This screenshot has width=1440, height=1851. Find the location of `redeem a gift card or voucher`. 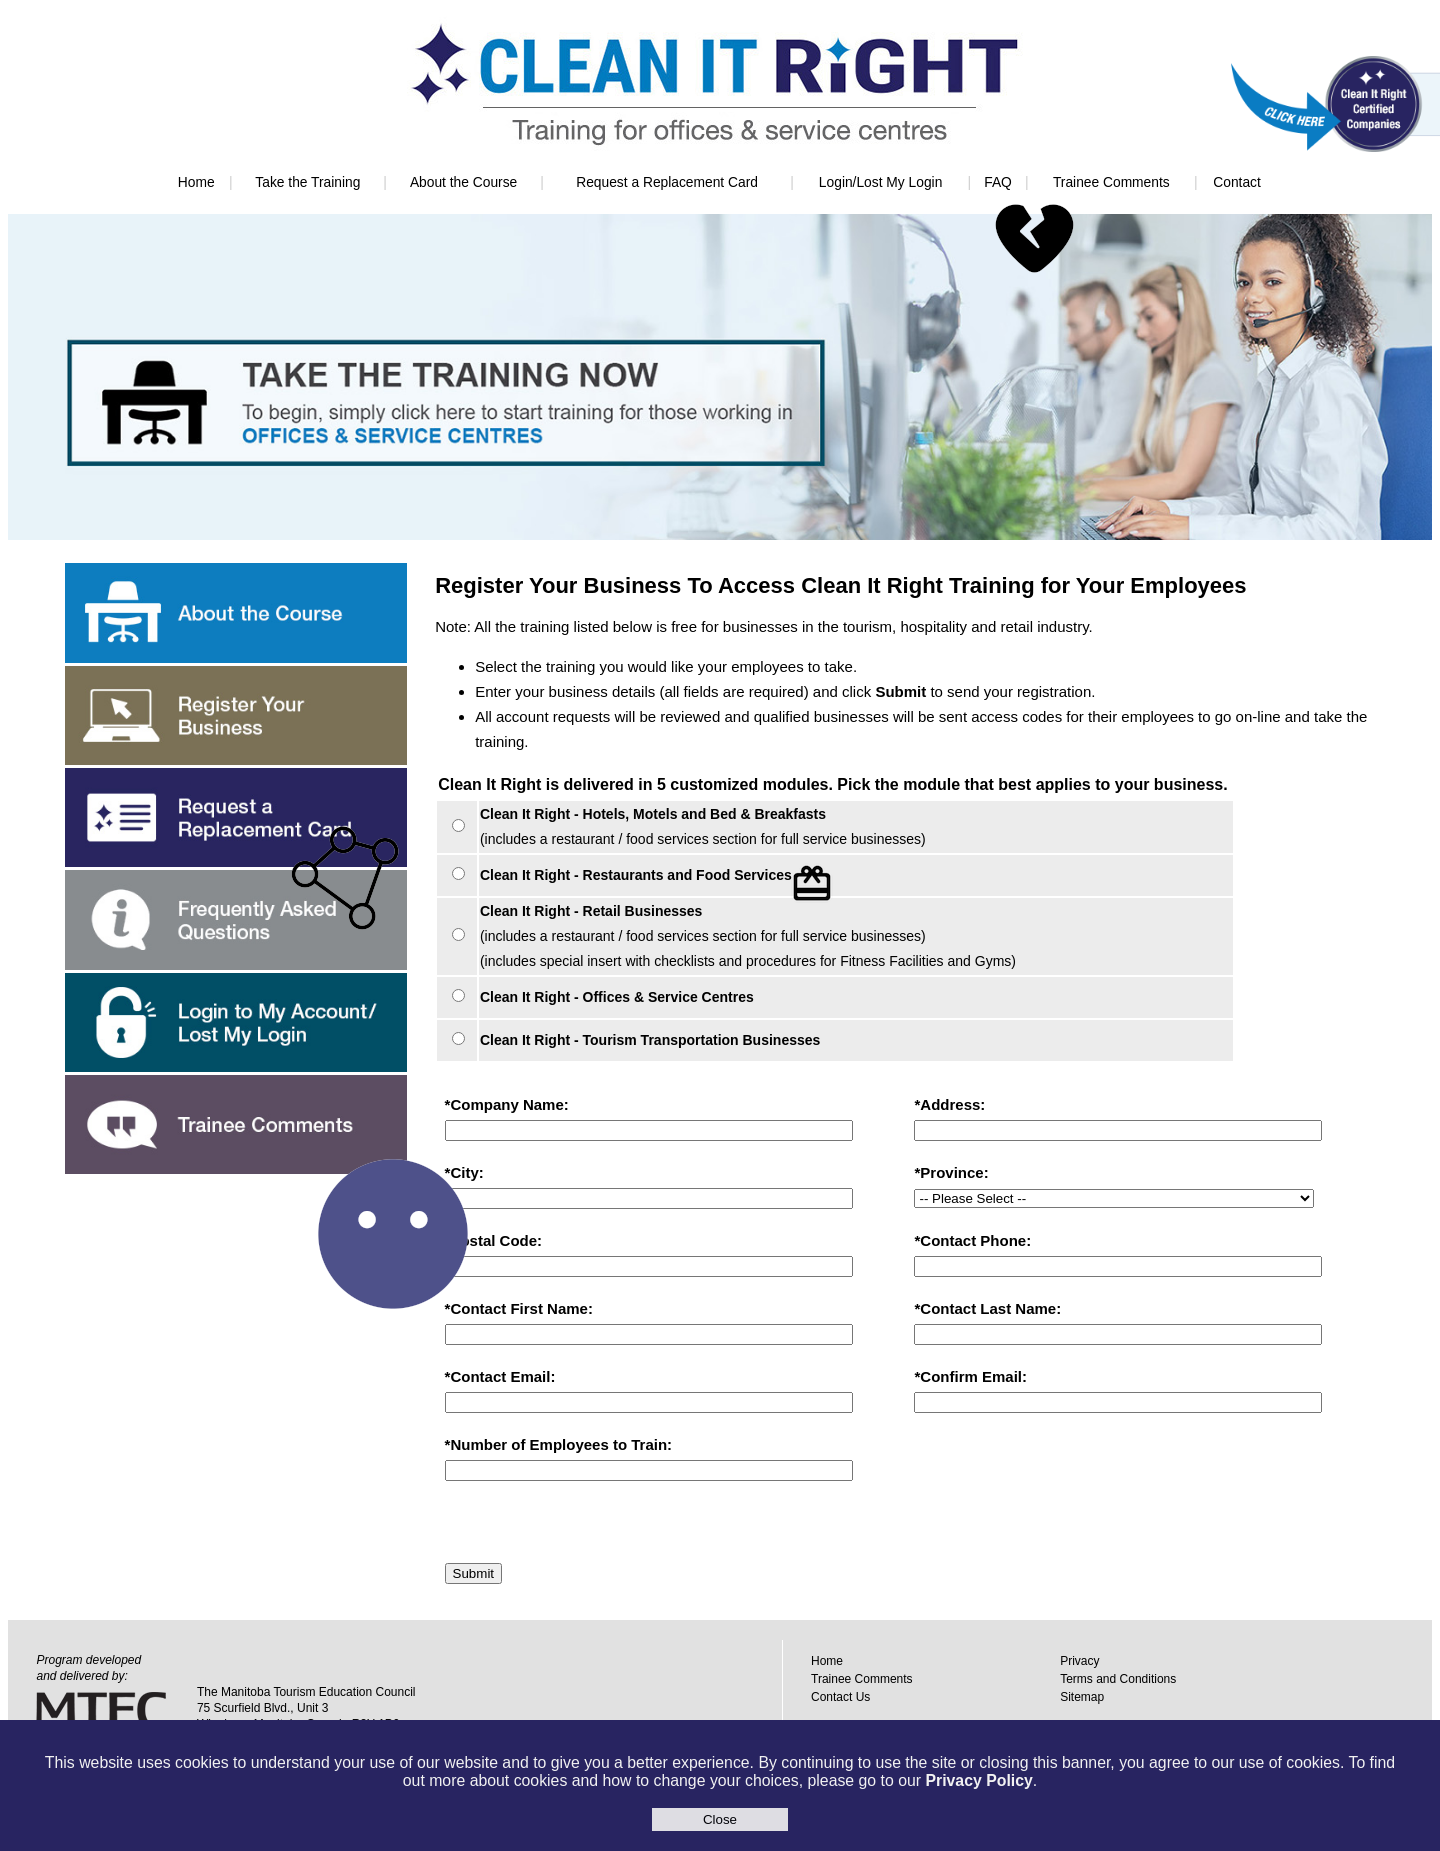

redeem a gift card or voucher is located at coordinates (812, 884).